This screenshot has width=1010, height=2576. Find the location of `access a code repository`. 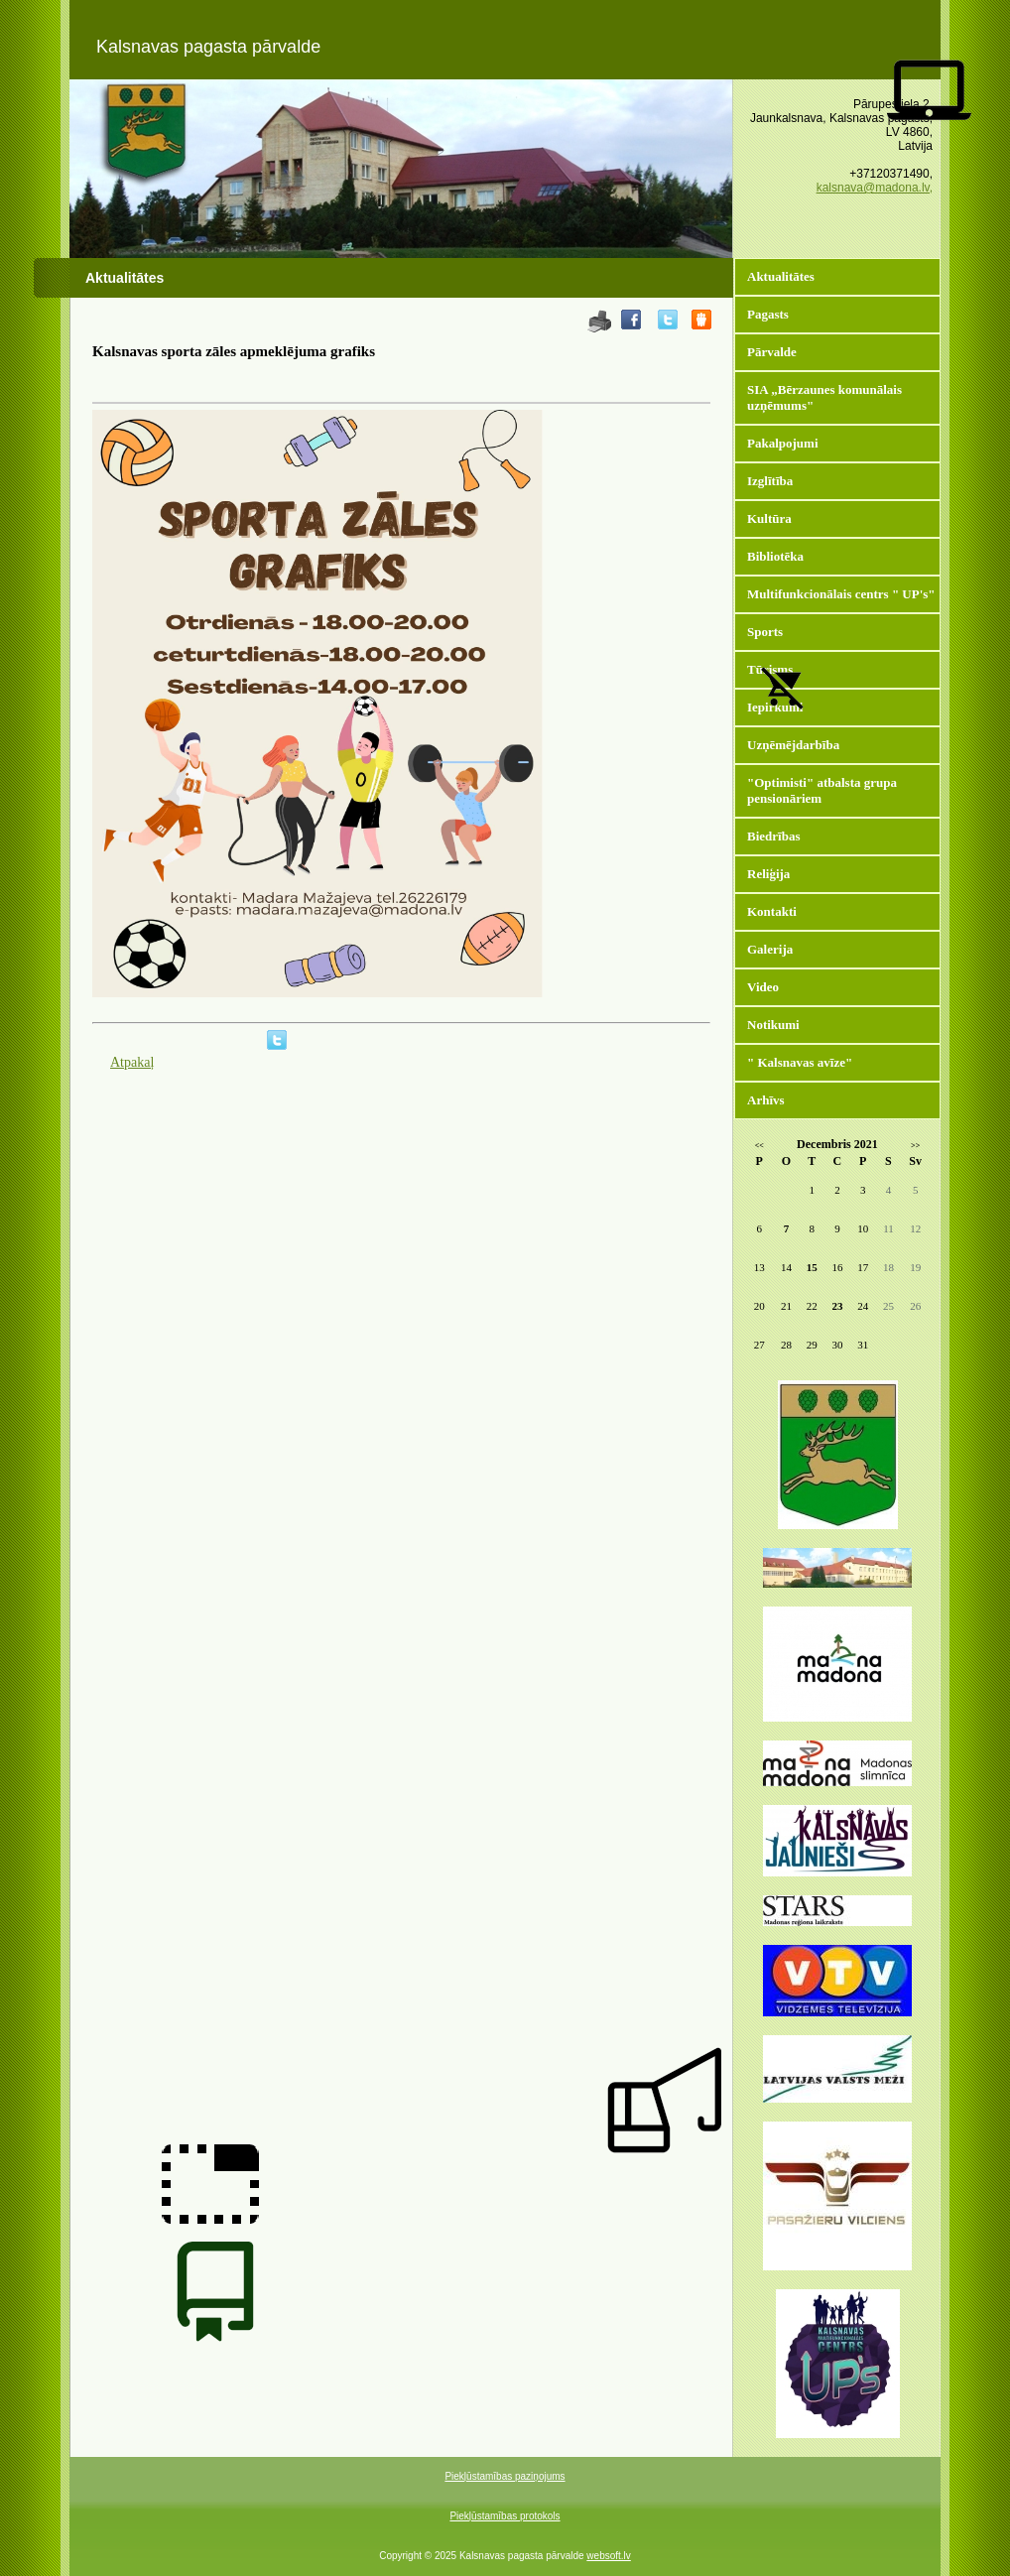

access a code repository is located at coordinates (215, 2292).